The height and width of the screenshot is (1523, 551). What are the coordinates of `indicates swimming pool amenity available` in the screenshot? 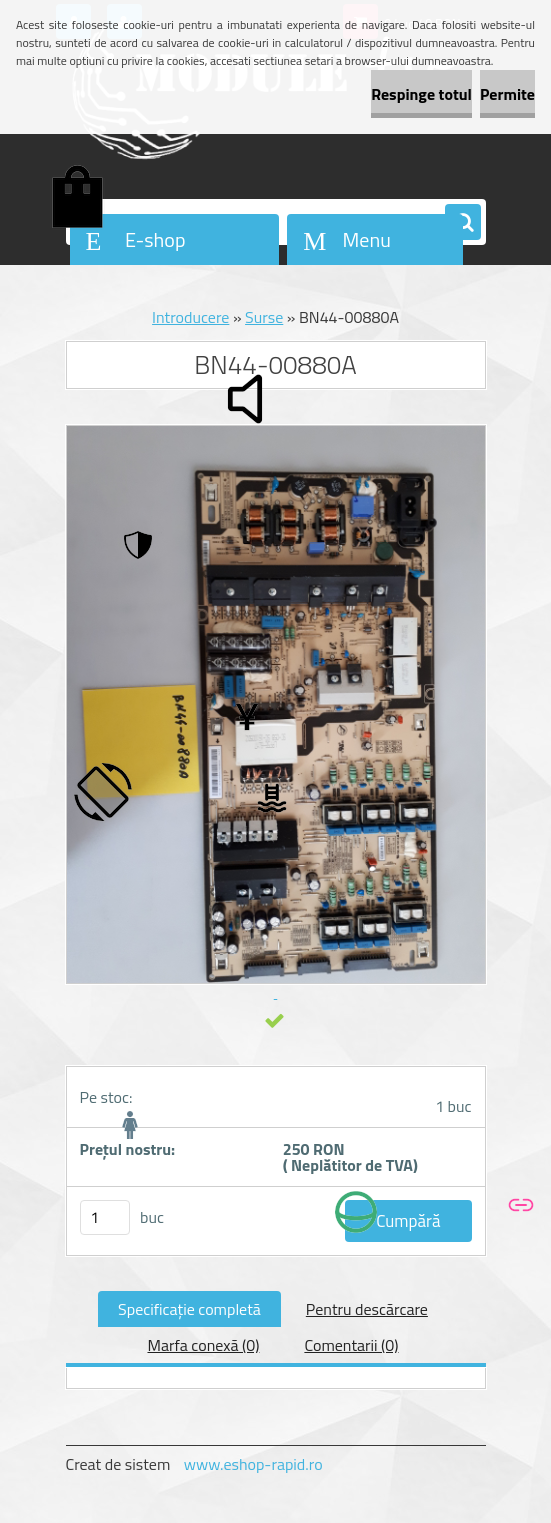 It's located at (272, 798).